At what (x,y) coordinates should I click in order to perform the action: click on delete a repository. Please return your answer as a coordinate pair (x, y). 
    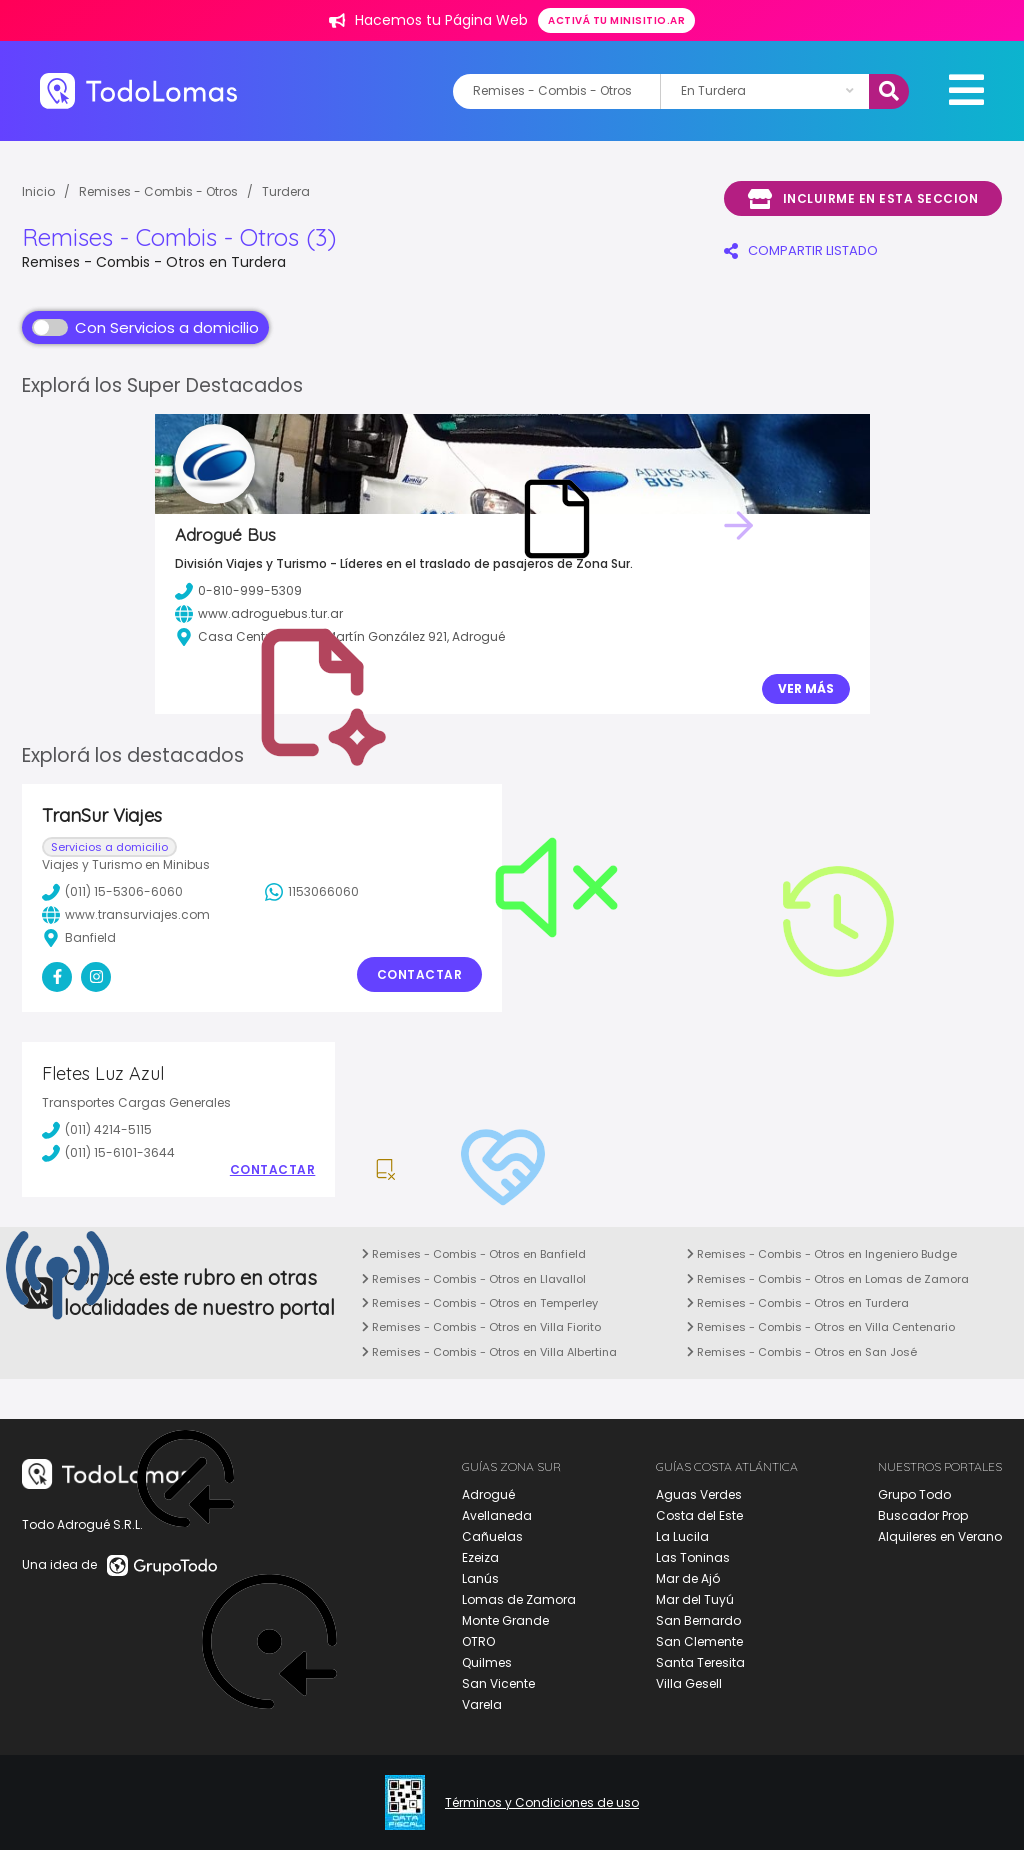
    Looking at the image, I should click on (384, 1169).